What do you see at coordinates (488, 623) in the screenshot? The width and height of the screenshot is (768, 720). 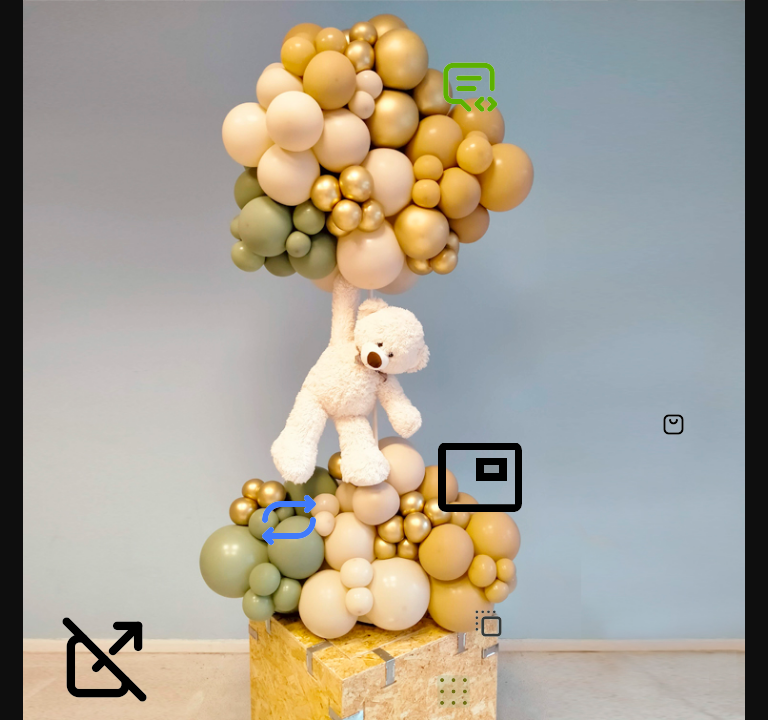 I see `drag and drop to reorder items` at bounding box center [488, 623].